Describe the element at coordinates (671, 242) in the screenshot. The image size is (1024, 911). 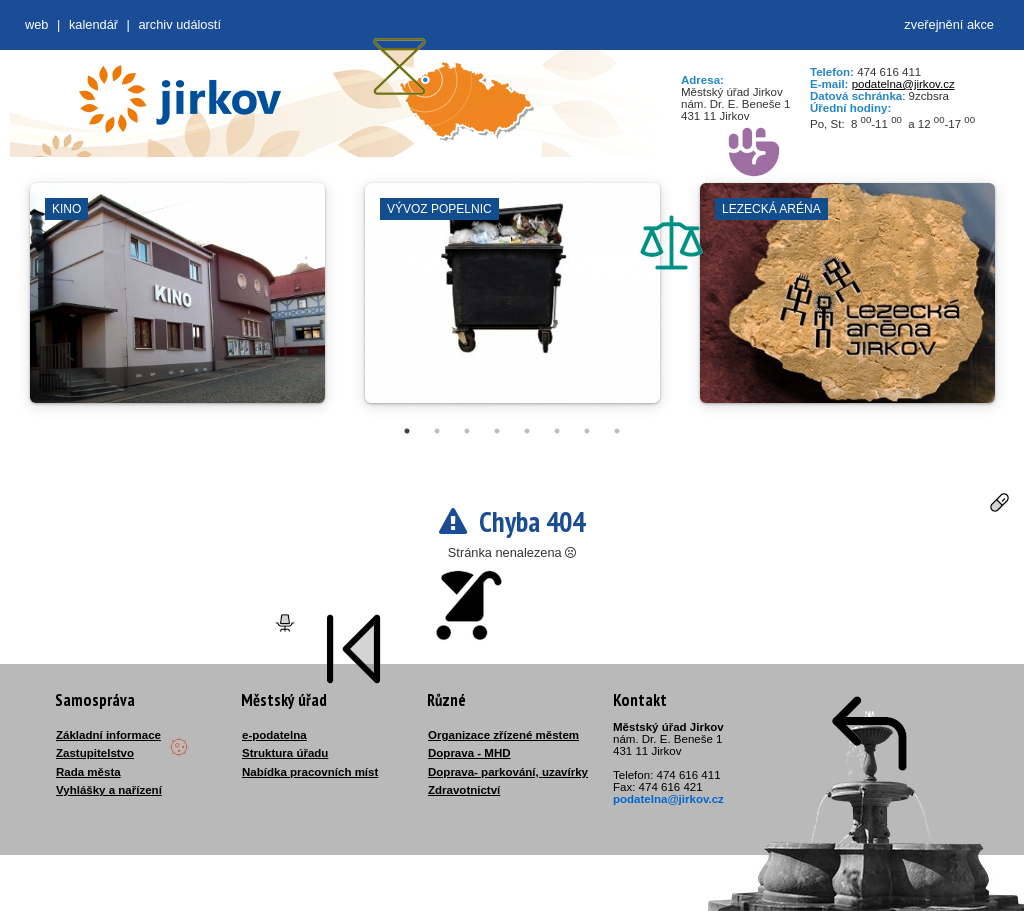
I see `view license or legal information` at that location.